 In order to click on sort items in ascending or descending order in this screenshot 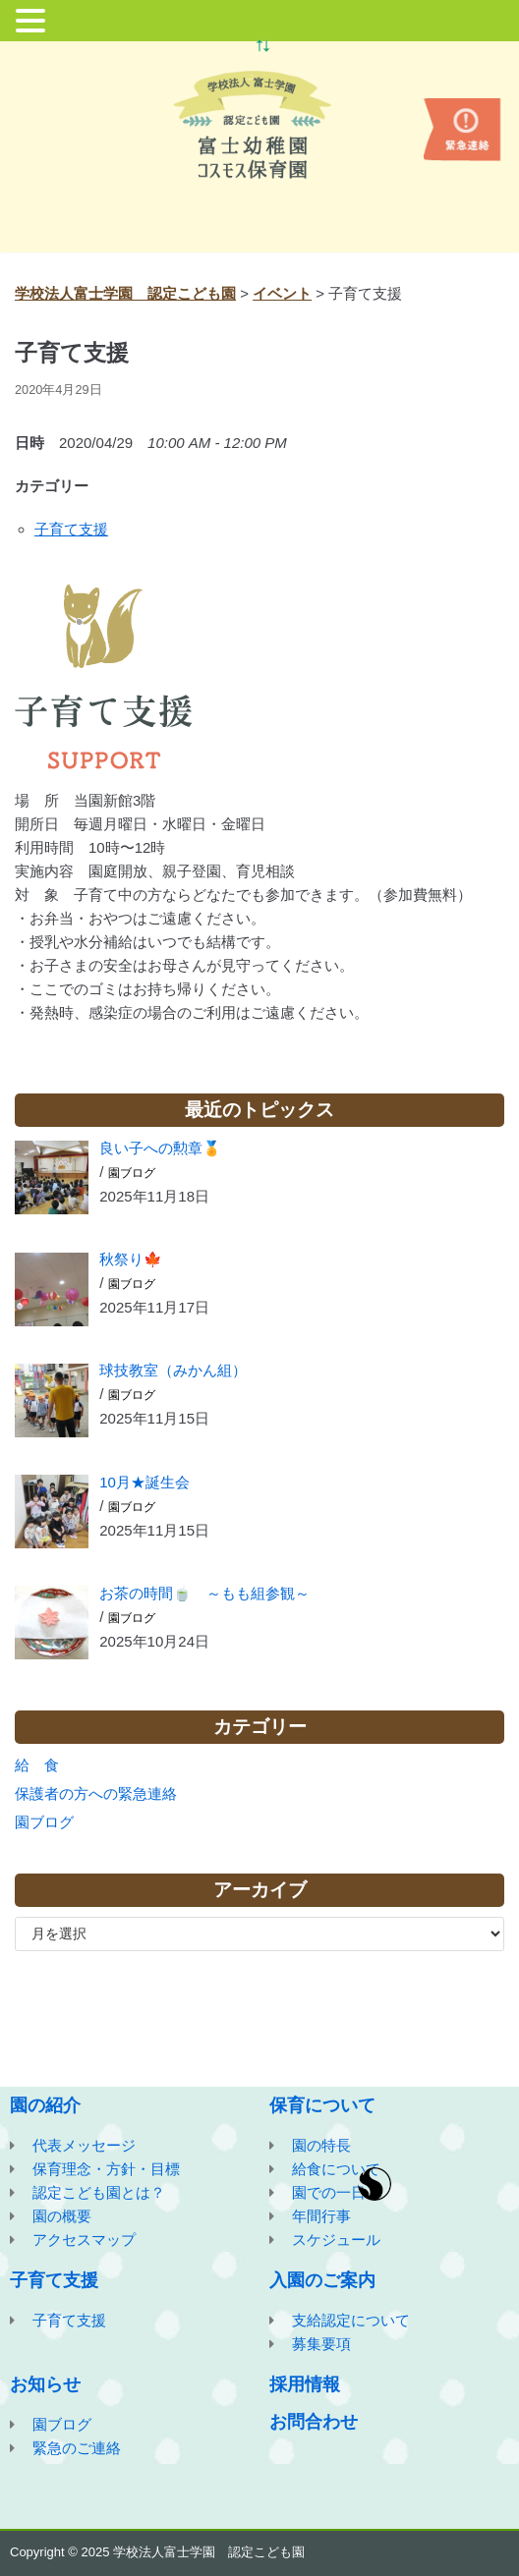, I will do `click(262, 45)`.